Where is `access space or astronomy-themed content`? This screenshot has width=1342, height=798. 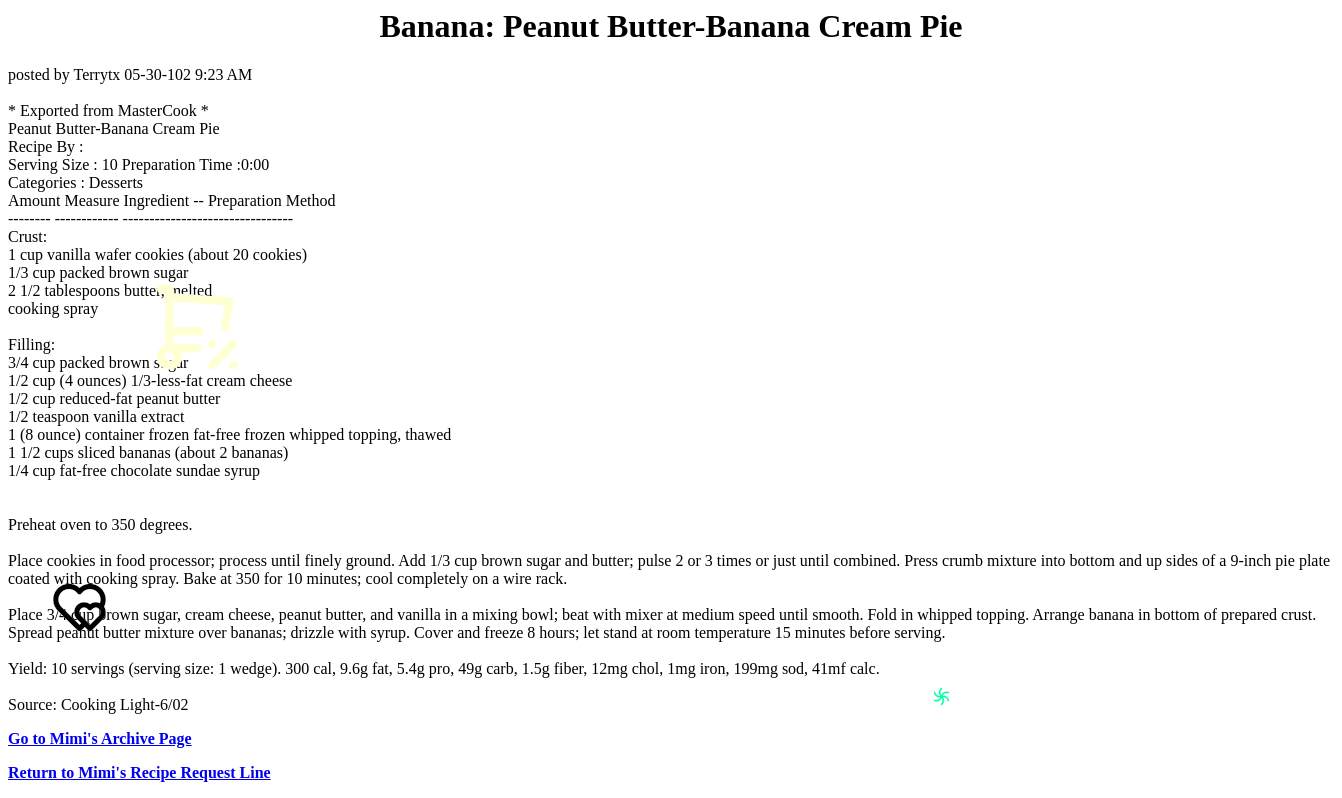 access space or astronomy-themed content is located at coordinates (941, 696).